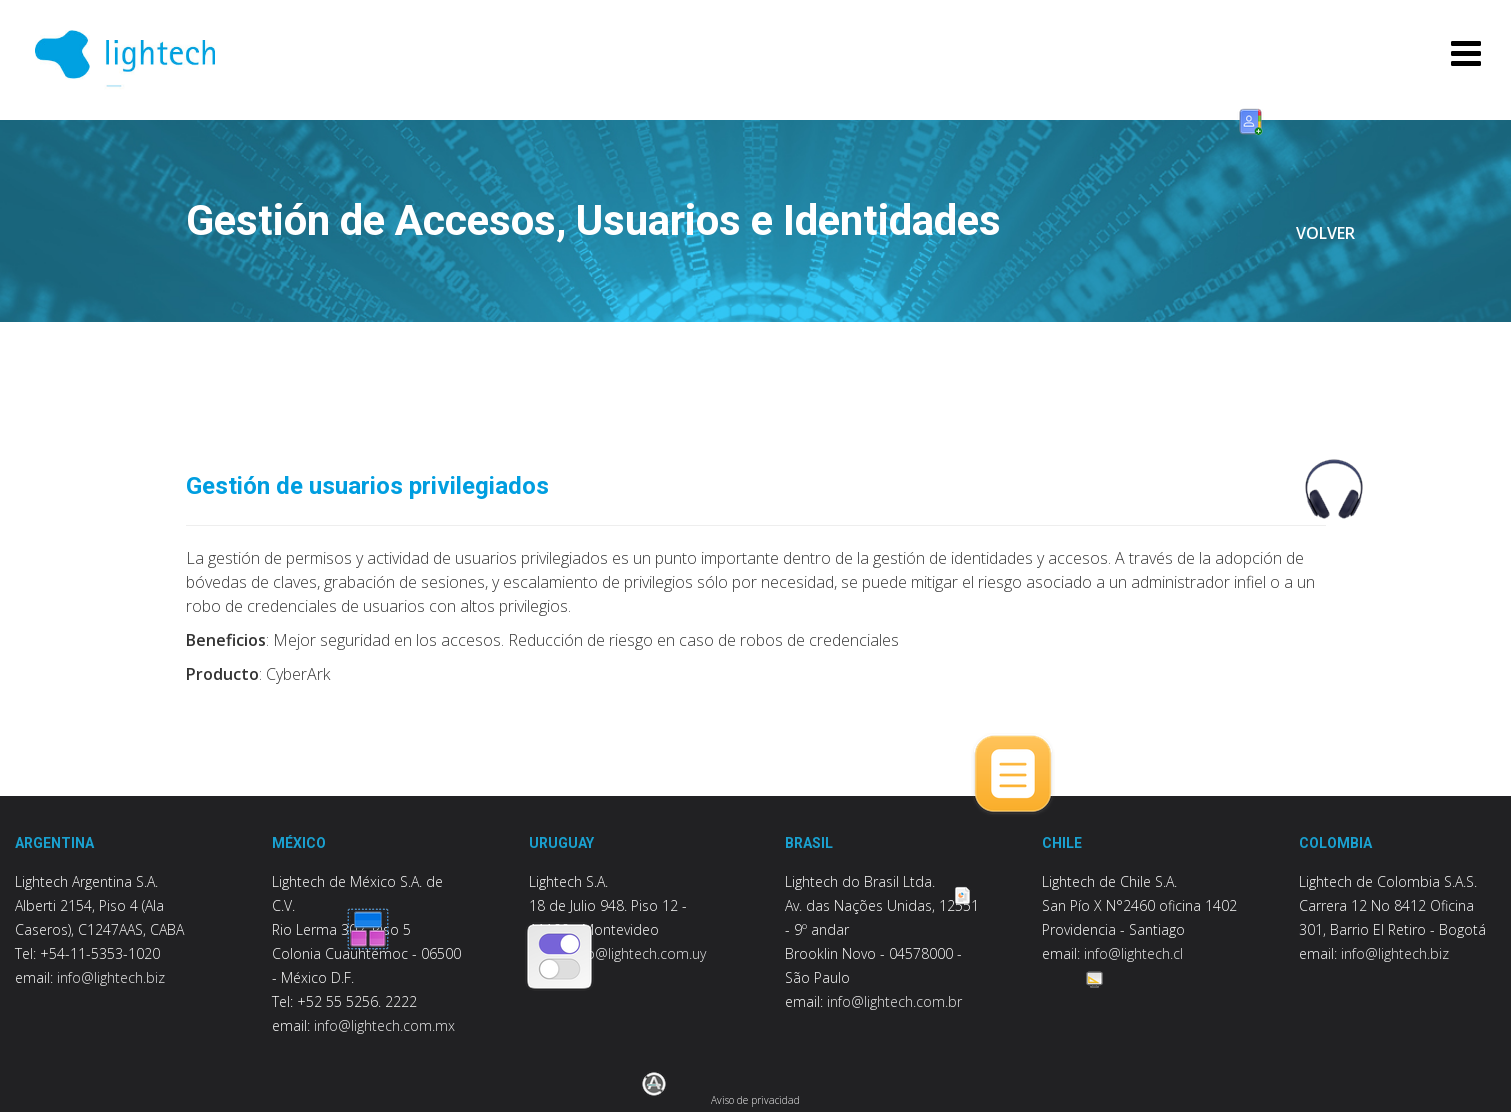 Image resolution: width=1511 pixels, height=1112 pixels. I want to click on open display settings, so click(1094, 979).